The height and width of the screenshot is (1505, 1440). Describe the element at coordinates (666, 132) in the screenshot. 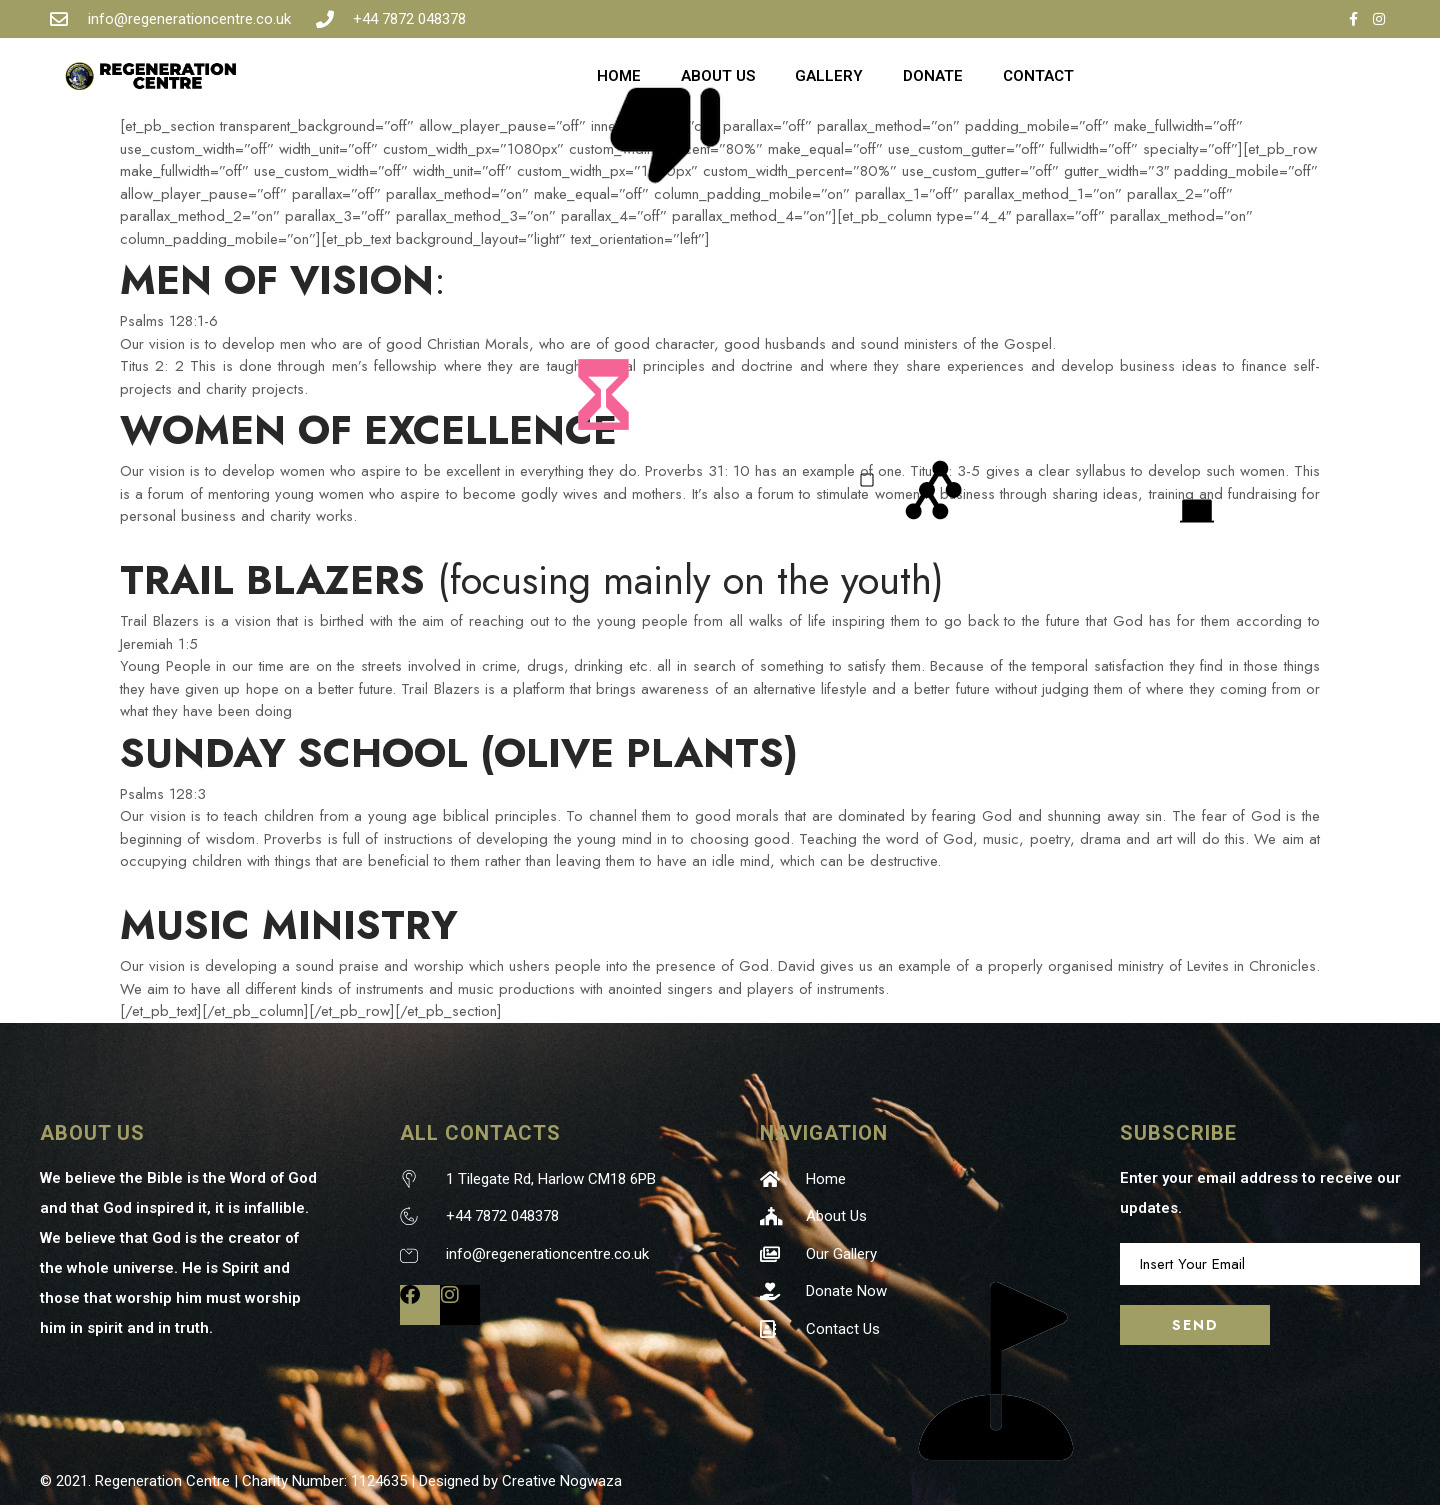

I see `dislike or downvote content` at that location.